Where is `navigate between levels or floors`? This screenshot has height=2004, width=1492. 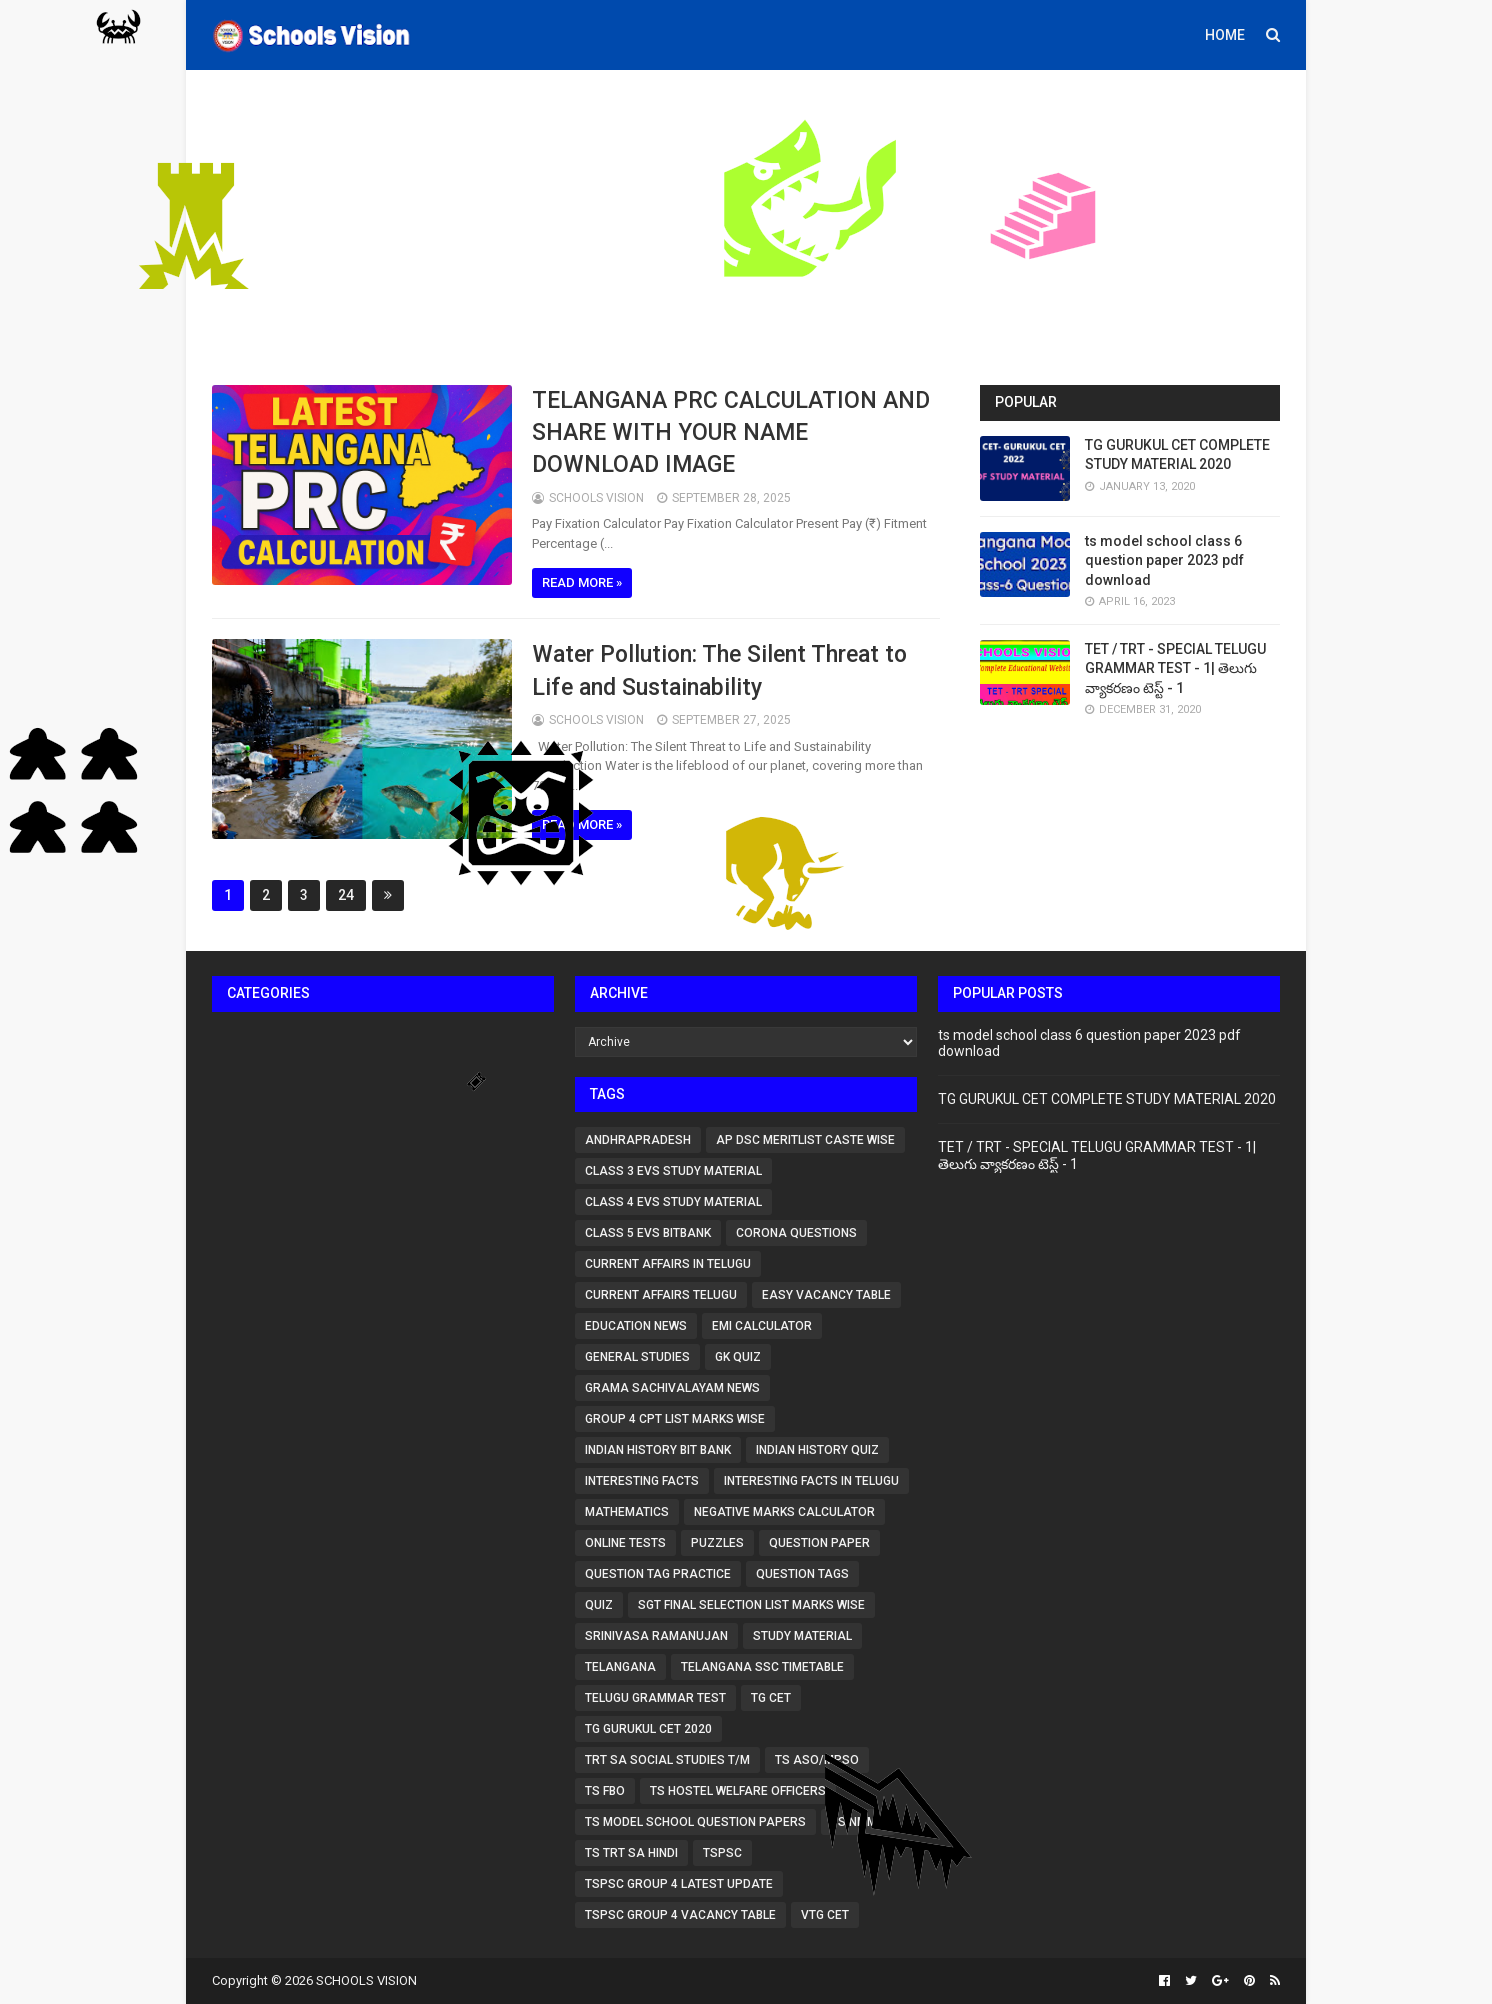 navigate between levels or floors is located at coordinates (1043, 216).